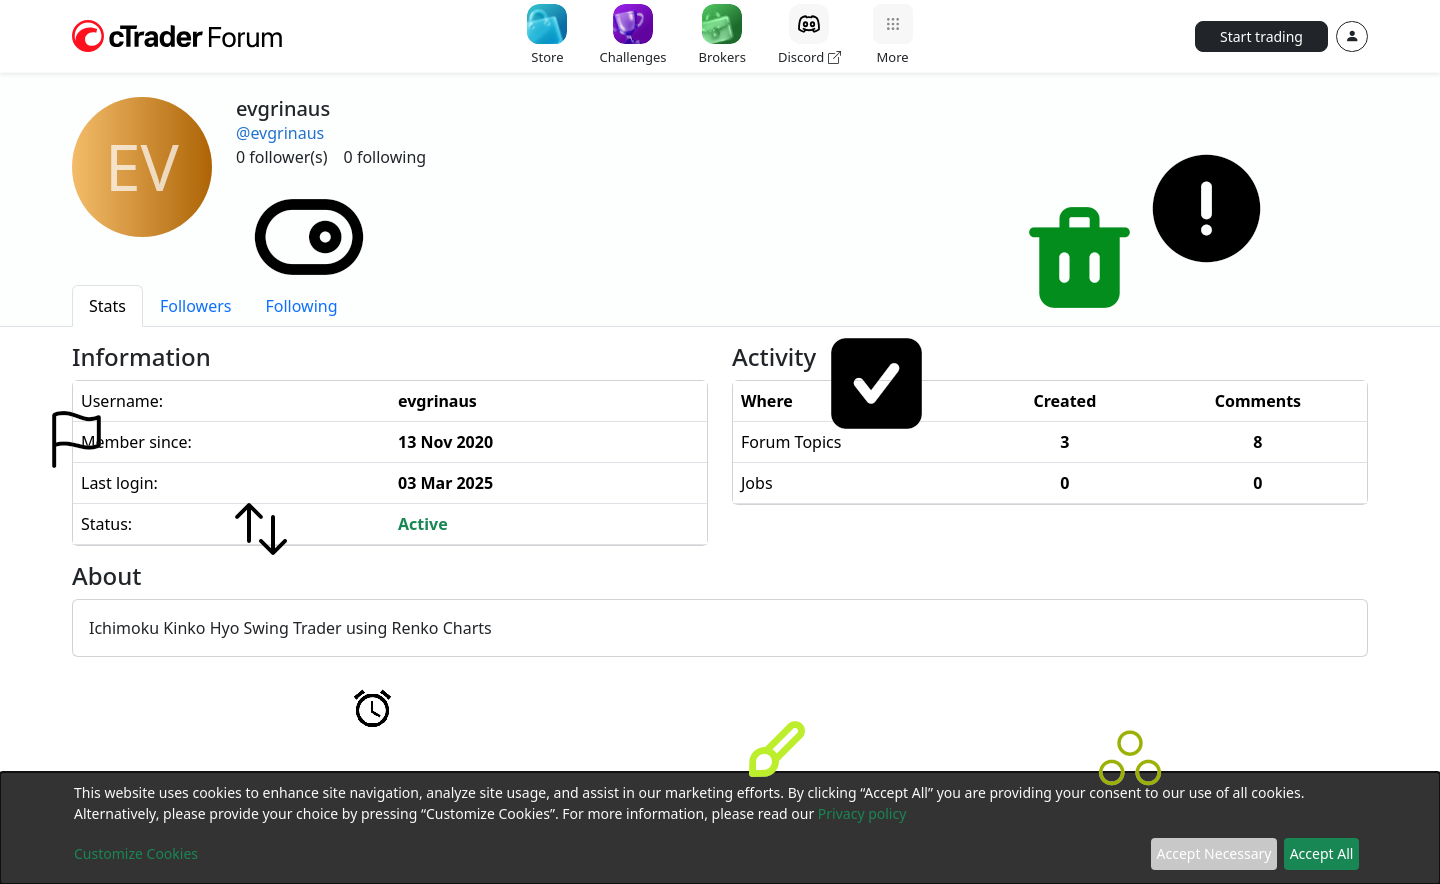  I want to click on group or cluster related items, so click(1130, 759).